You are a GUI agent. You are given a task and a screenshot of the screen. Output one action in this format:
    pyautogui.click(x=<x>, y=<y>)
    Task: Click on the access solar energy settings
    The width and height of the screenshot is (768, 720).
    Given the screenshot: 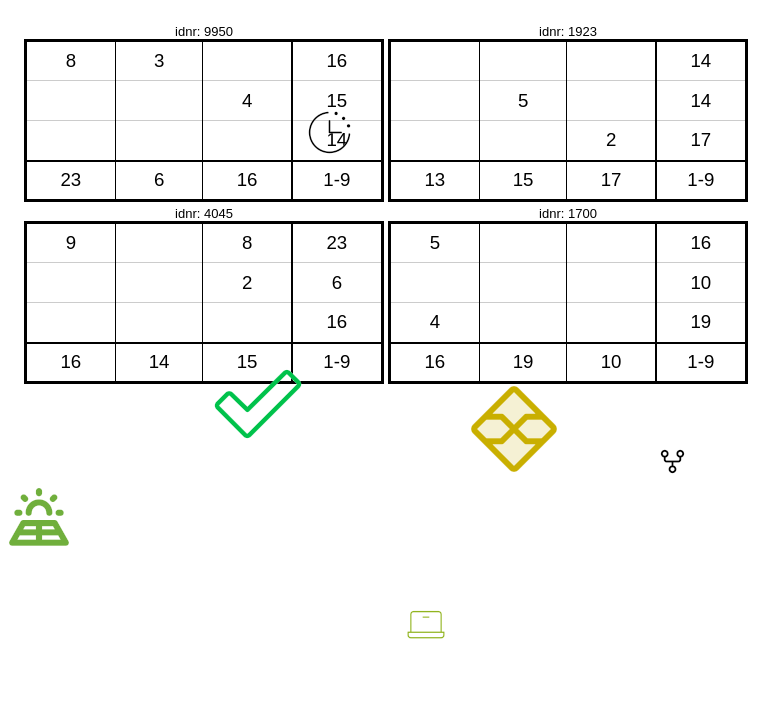 What is the action you would take?
    pyautogui.click(x=39, y=520)
    